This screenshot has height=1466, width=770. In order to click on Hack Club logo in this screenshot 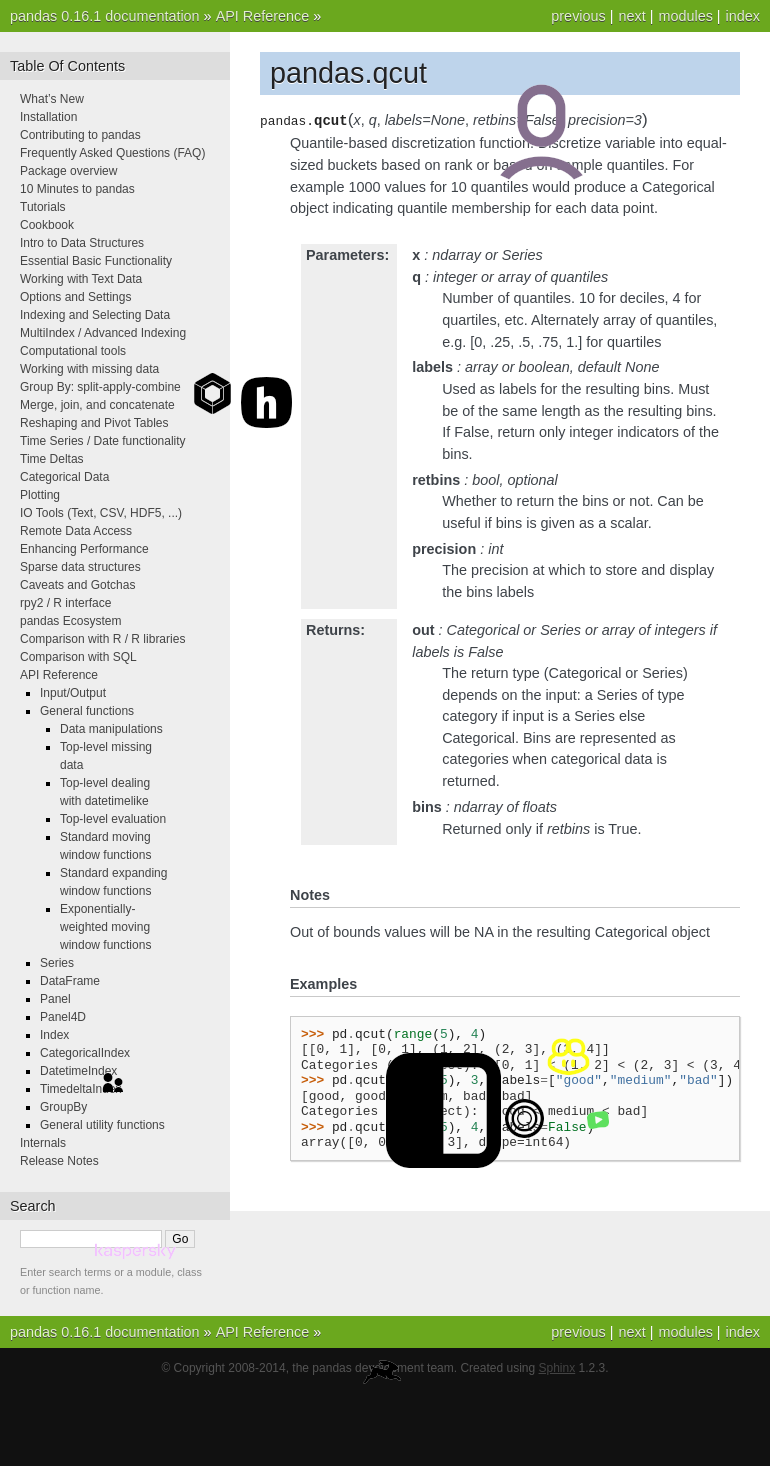, I will do `click(266, 402)`.